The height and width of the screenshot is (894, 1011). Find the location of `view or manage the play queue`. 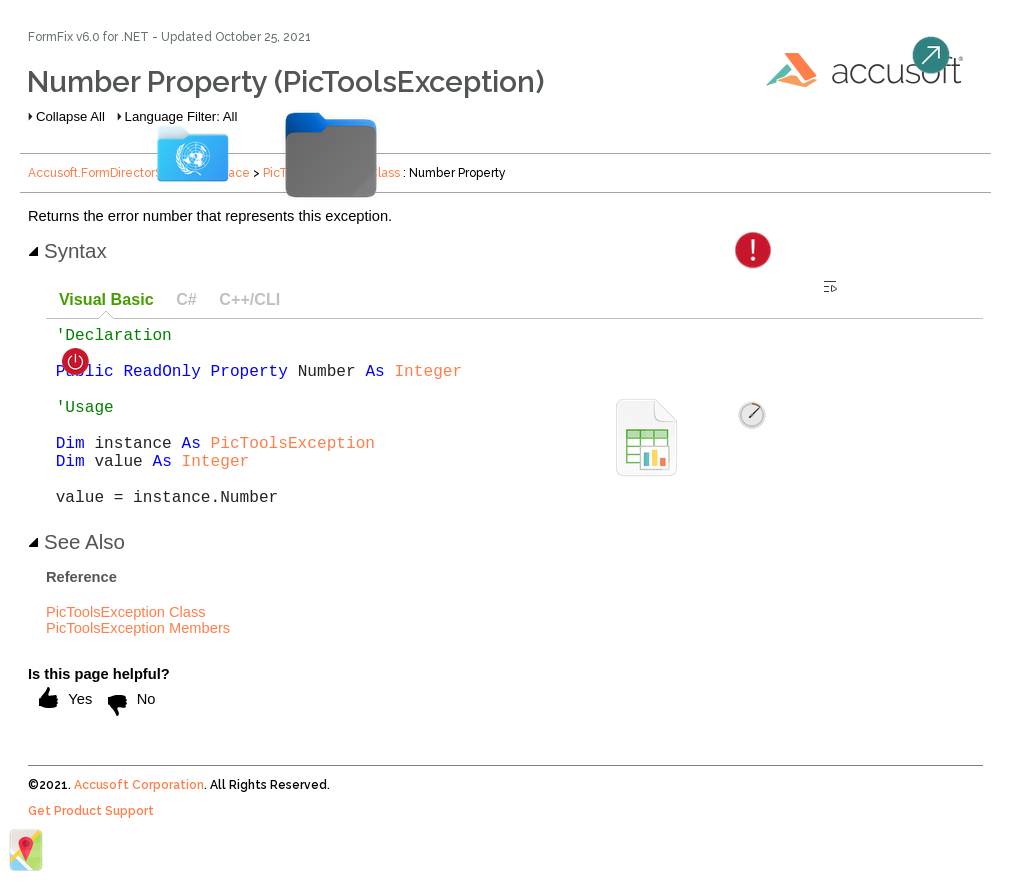

view or manage the play queue is located at coordinates (830, 286).